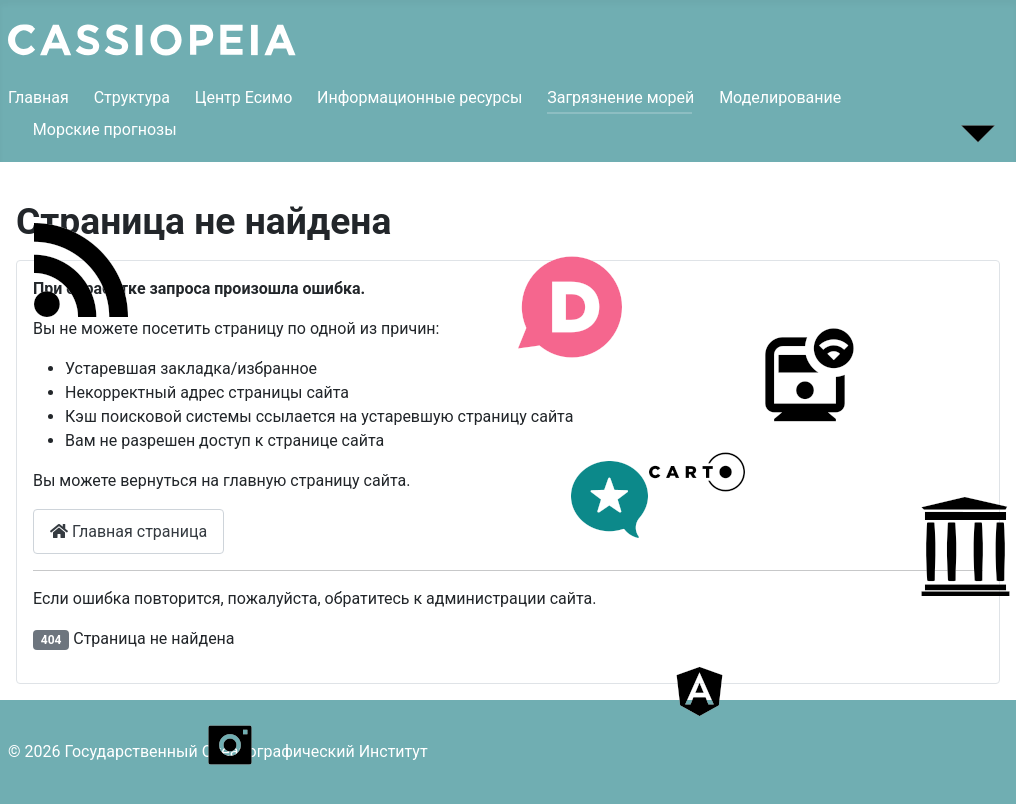 This screenshot has width=1016, height=804. Describe the element at coordinates (699, 691) in the screenshot. I see `AngularJS framework logo` at that location.